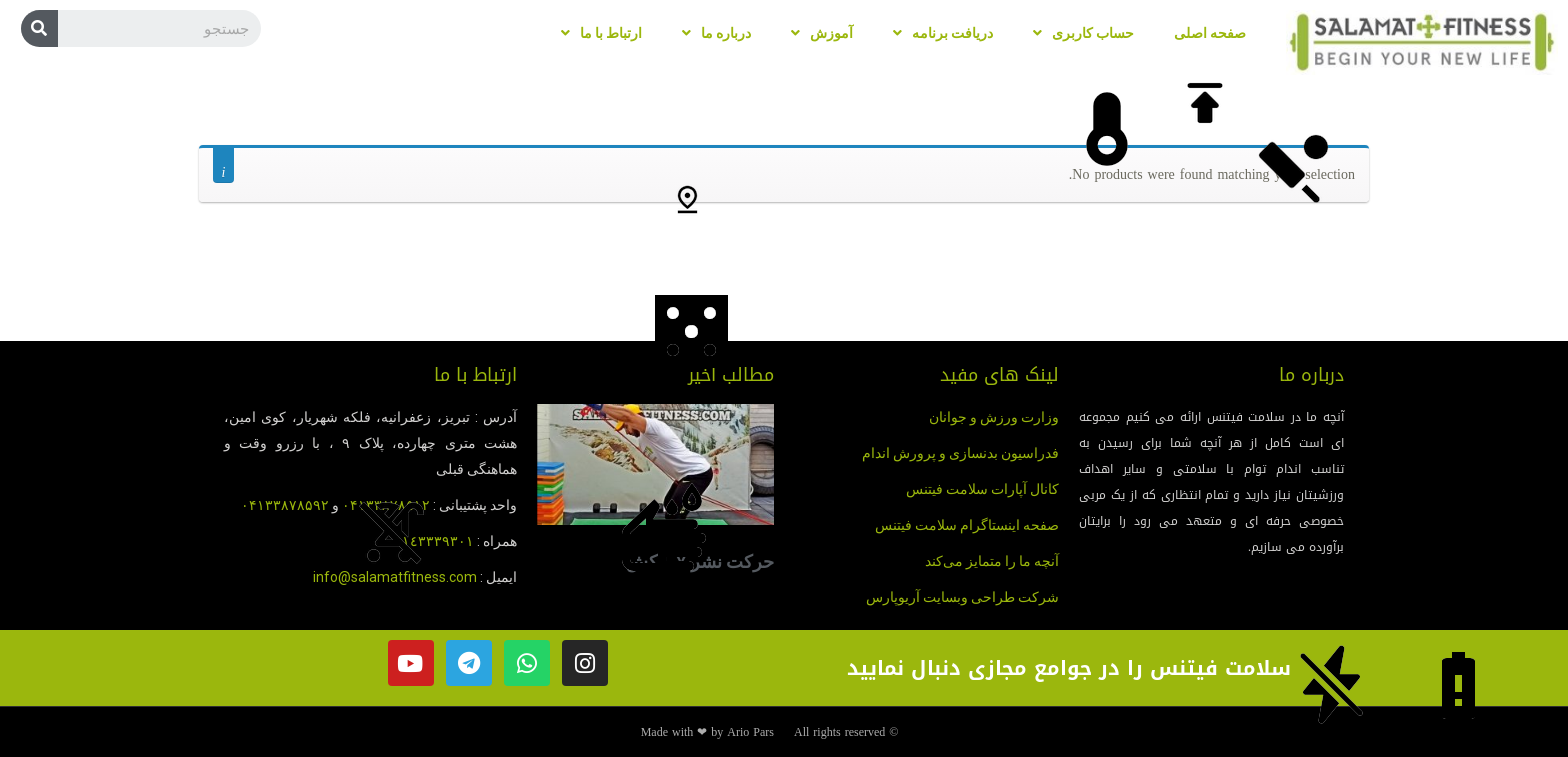 The image size is (1568, 757). Describe the element at coordinates (1458, 685) in the screenshot. I see `indicates low battery warning` at that location.